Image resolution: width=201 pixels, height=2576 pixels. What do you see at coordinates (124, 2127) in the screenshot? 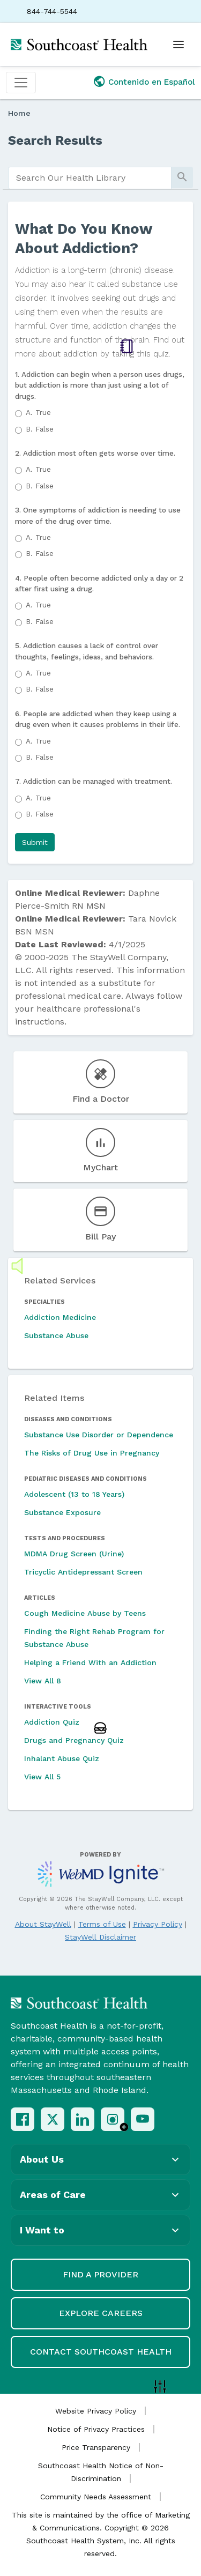
I see `add a new item` at bounding box center [124, 2127].